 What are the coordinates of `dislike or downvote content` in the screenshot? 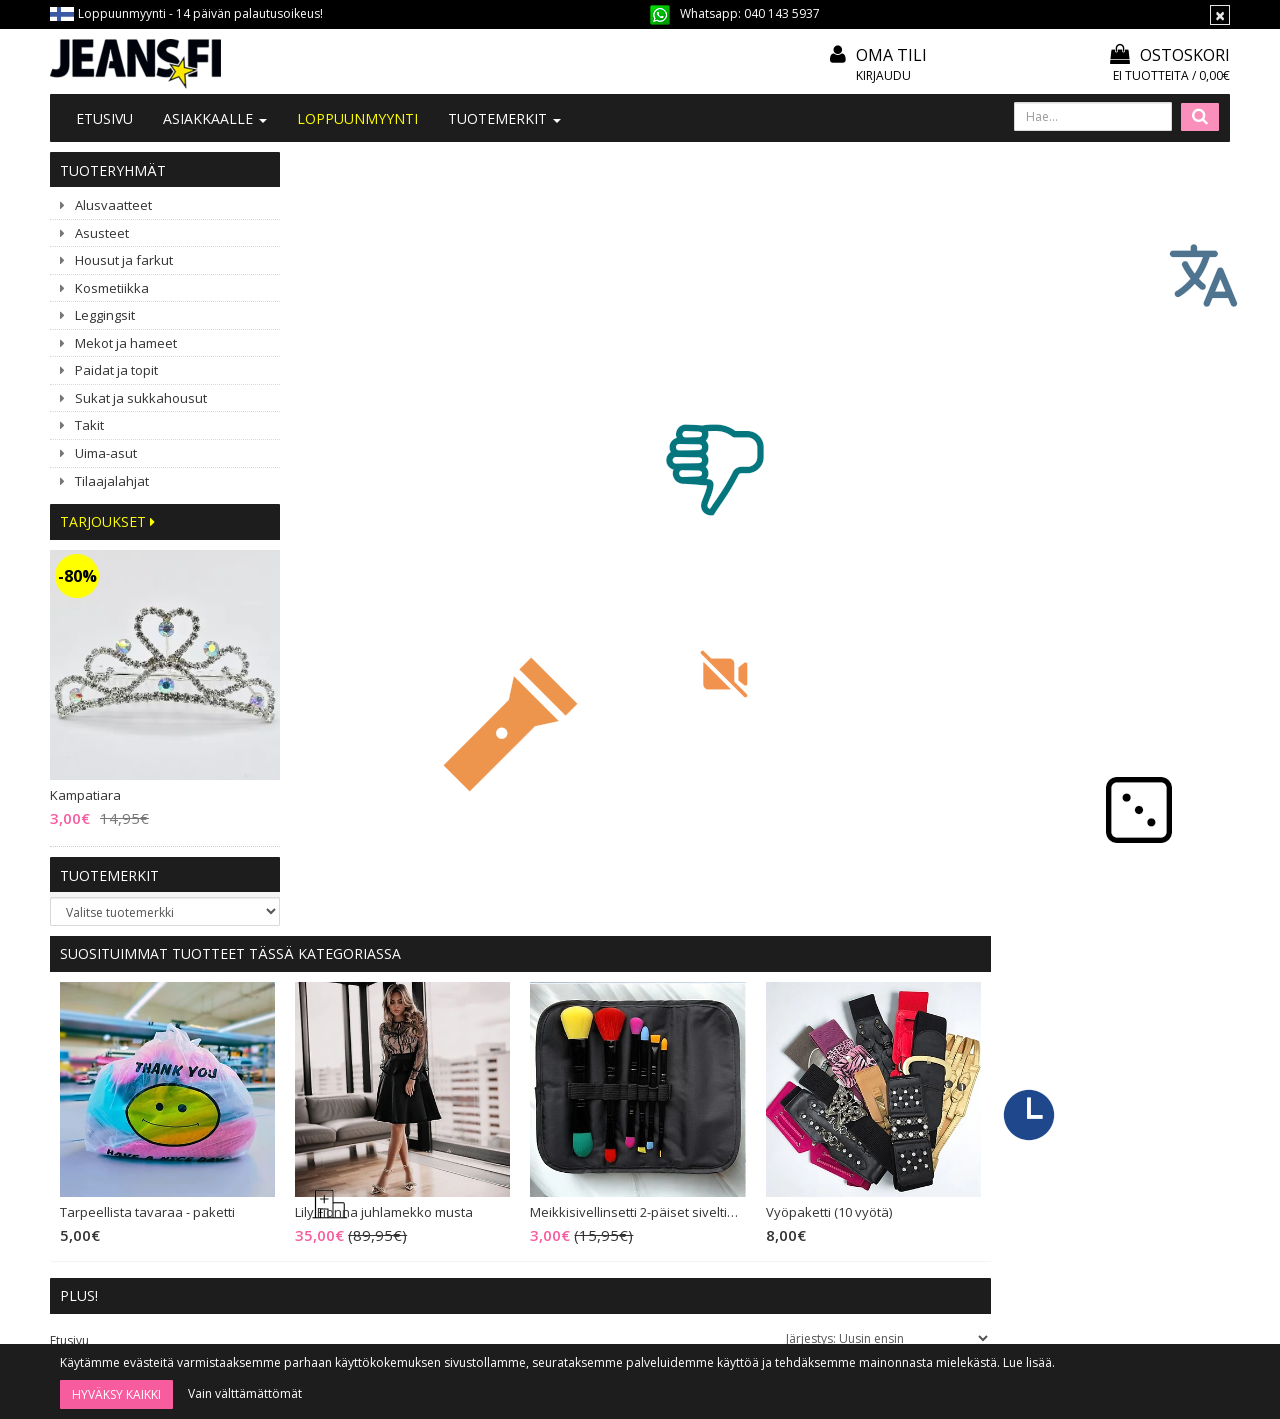 It's located at (715, 470).